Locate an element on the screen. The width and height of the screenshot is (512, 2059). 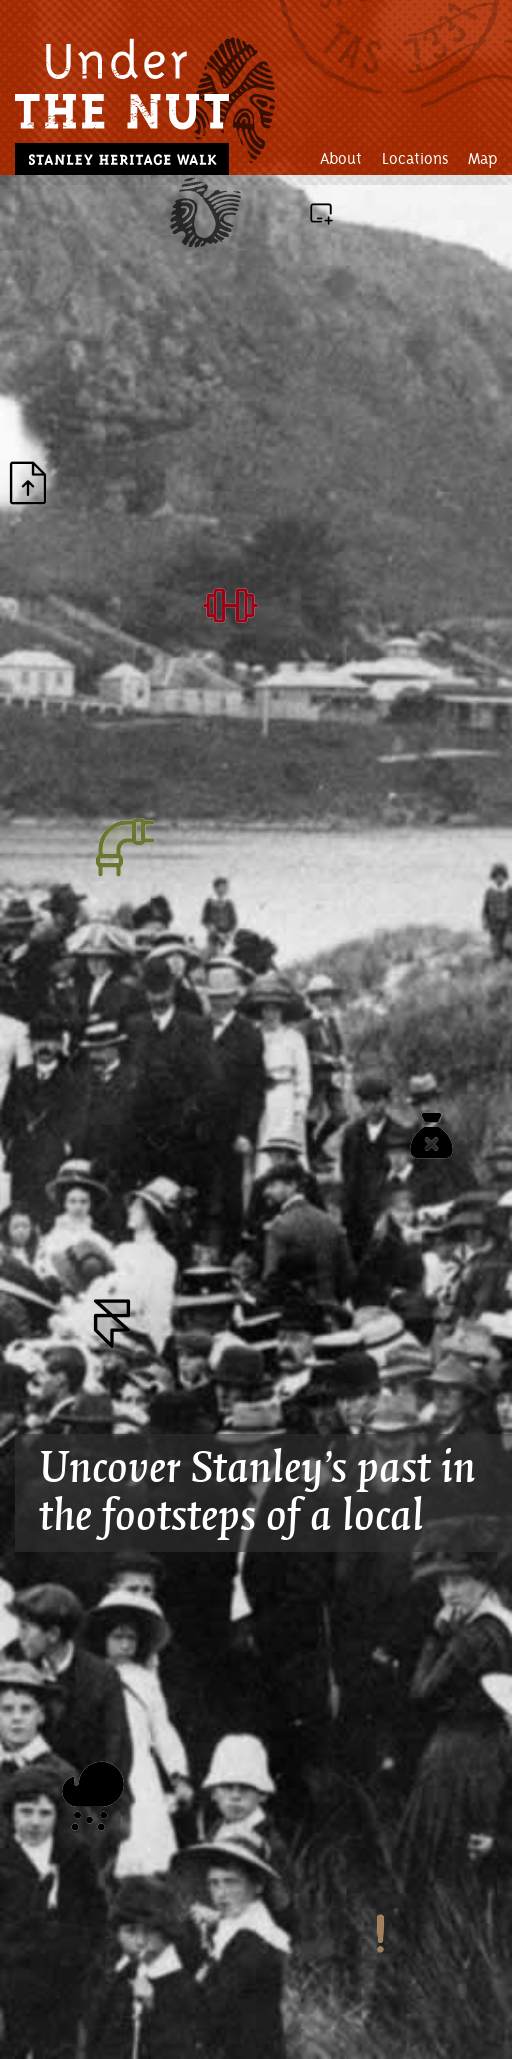
indicates snowy weather conditions is located at coordinates (93, 1795).